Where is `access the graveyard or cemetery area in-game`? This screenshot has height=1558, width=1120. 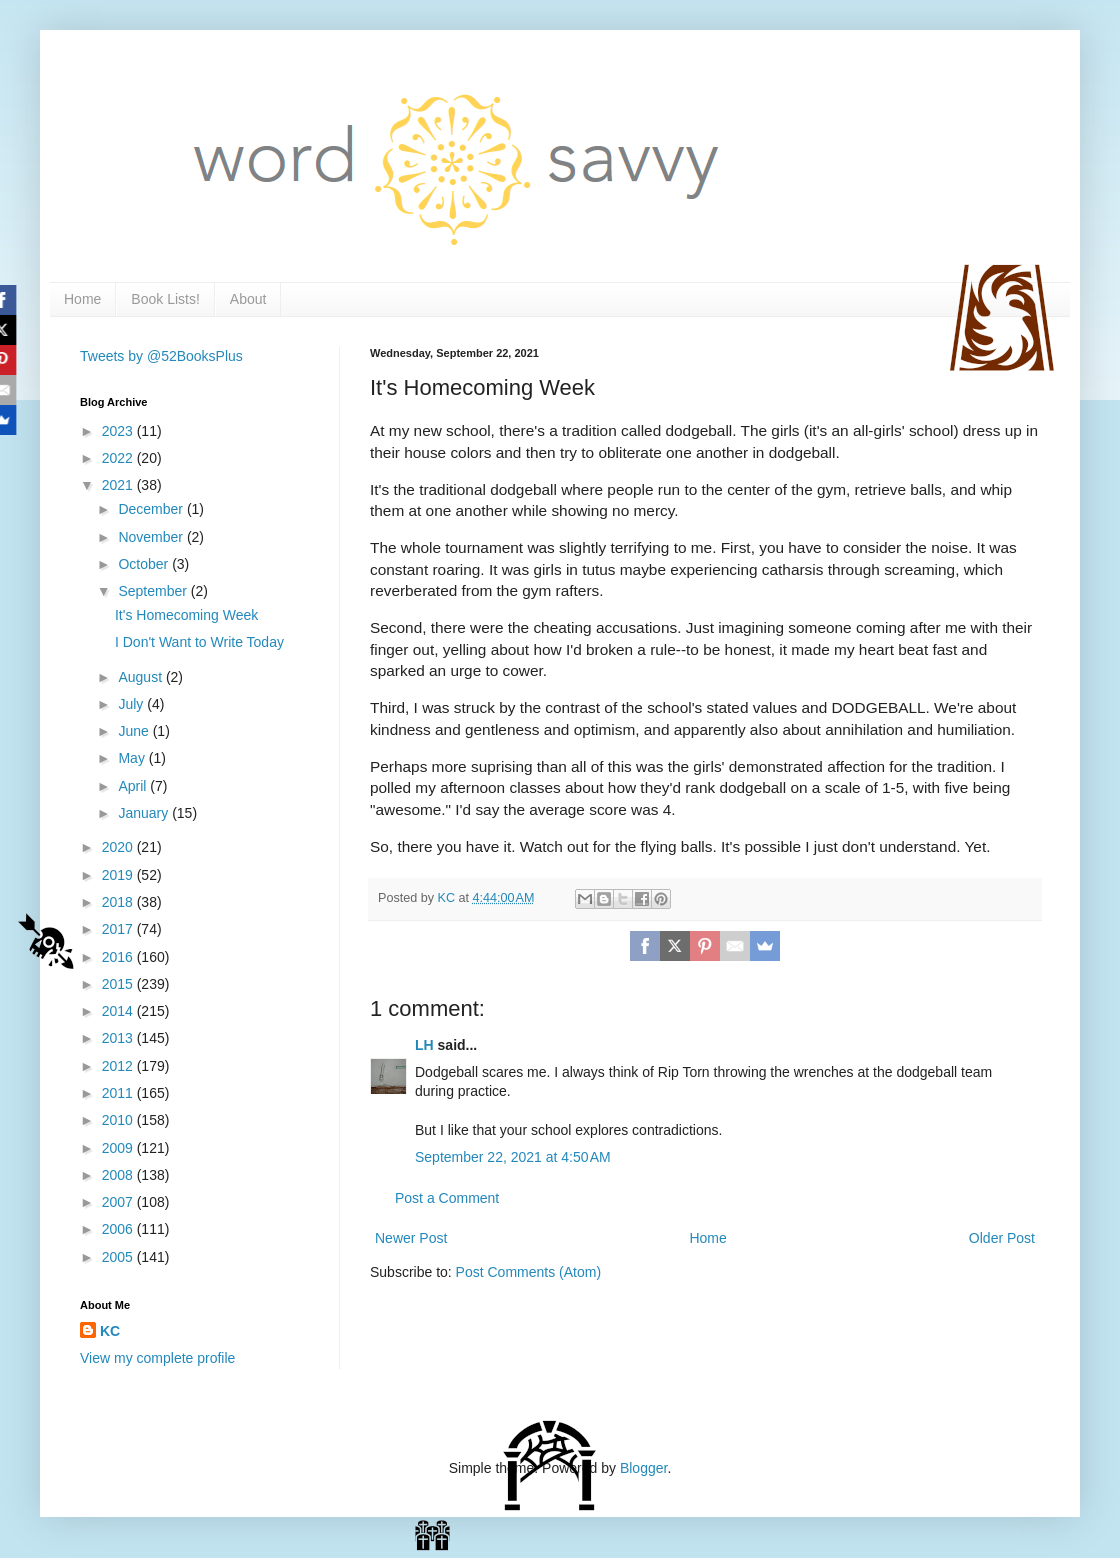 access the graveyard or cemetery area in-game is located at coordinates (432, 1533).